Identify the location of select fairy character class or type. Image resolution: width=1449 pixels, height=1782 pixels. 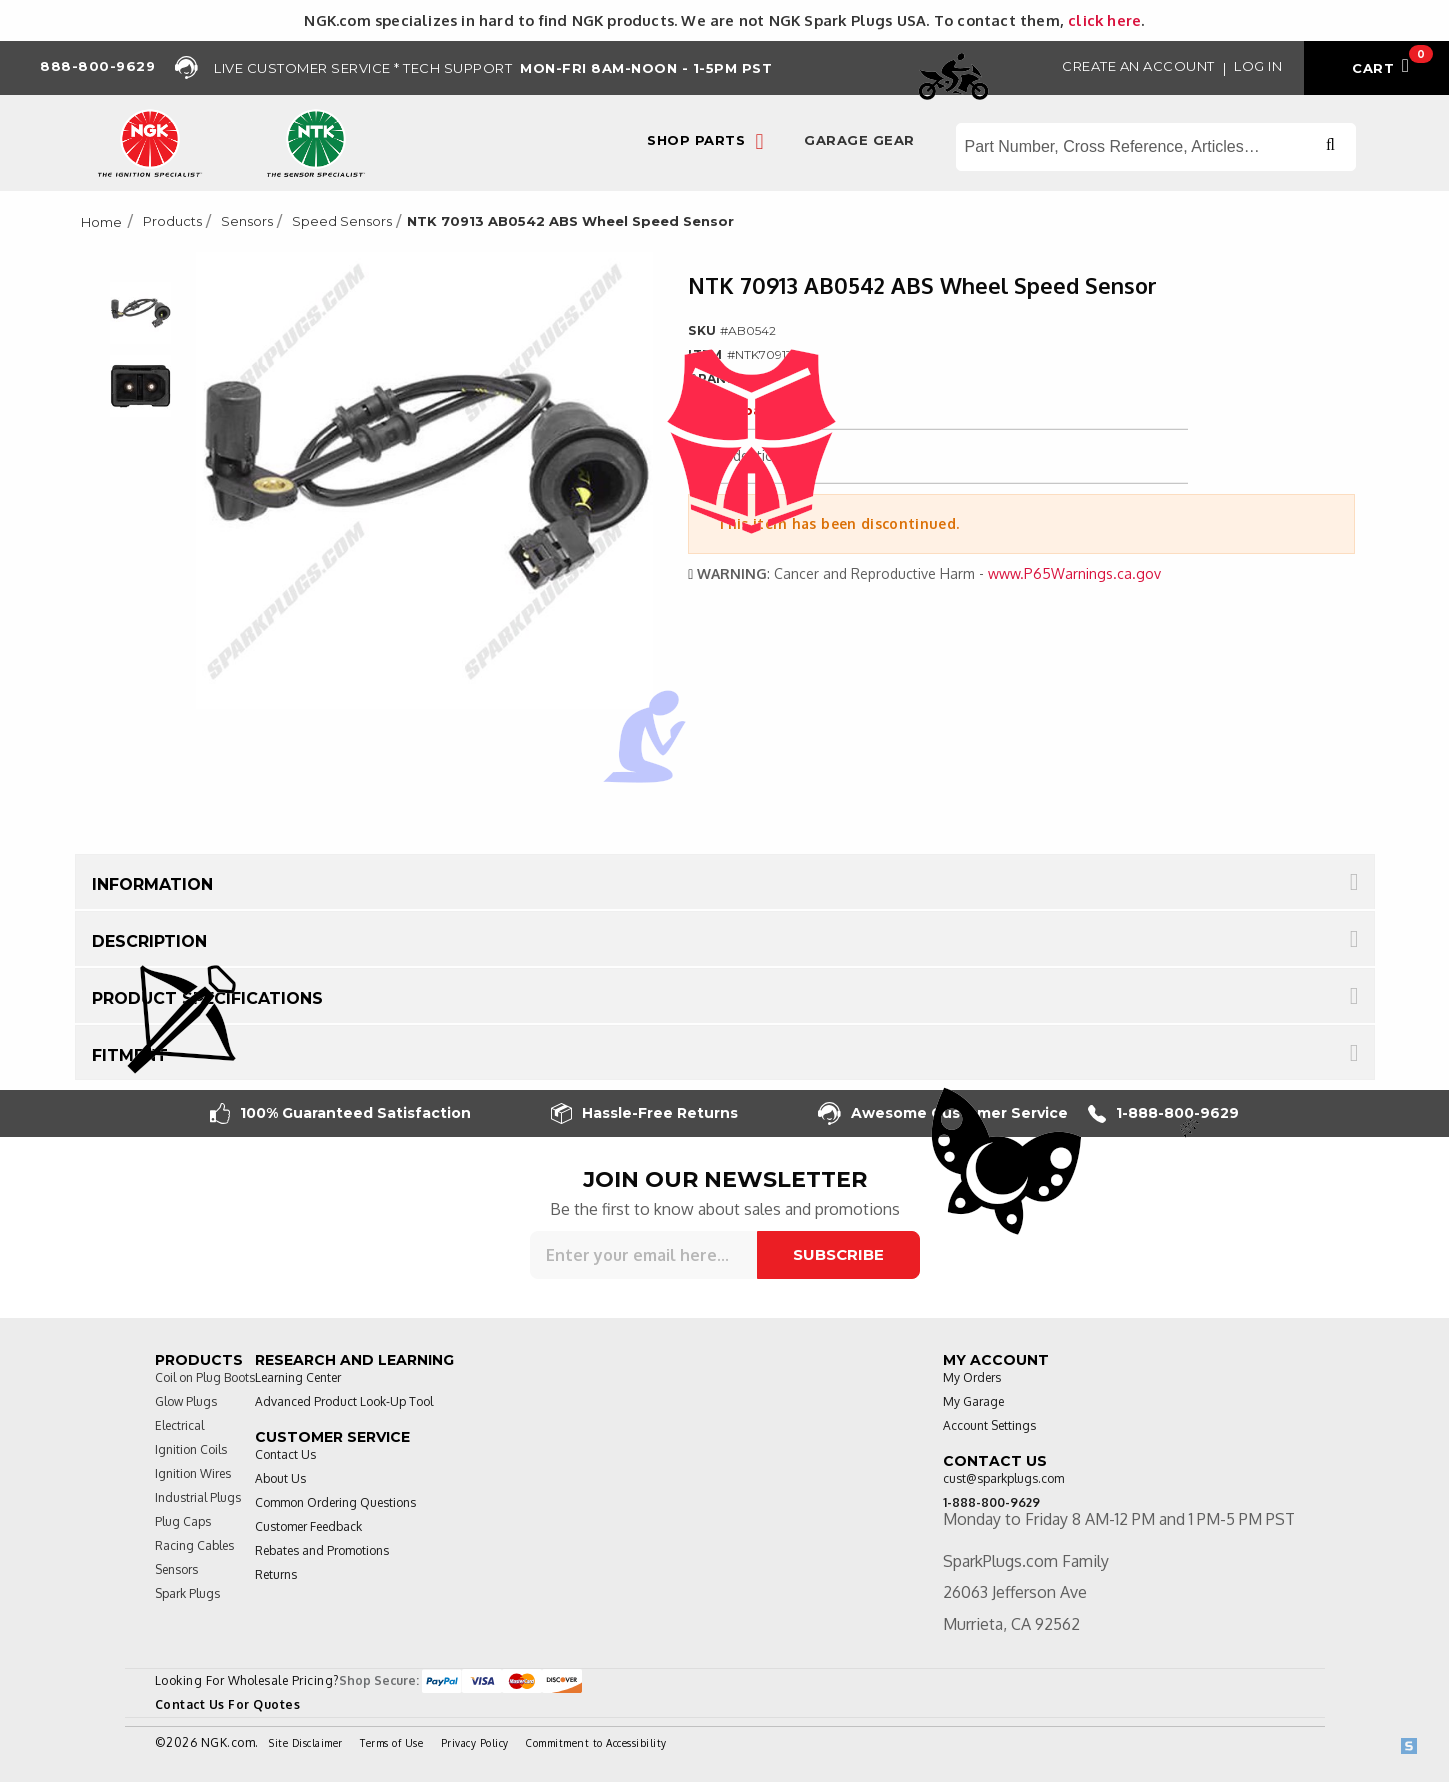
(1006, 1160).